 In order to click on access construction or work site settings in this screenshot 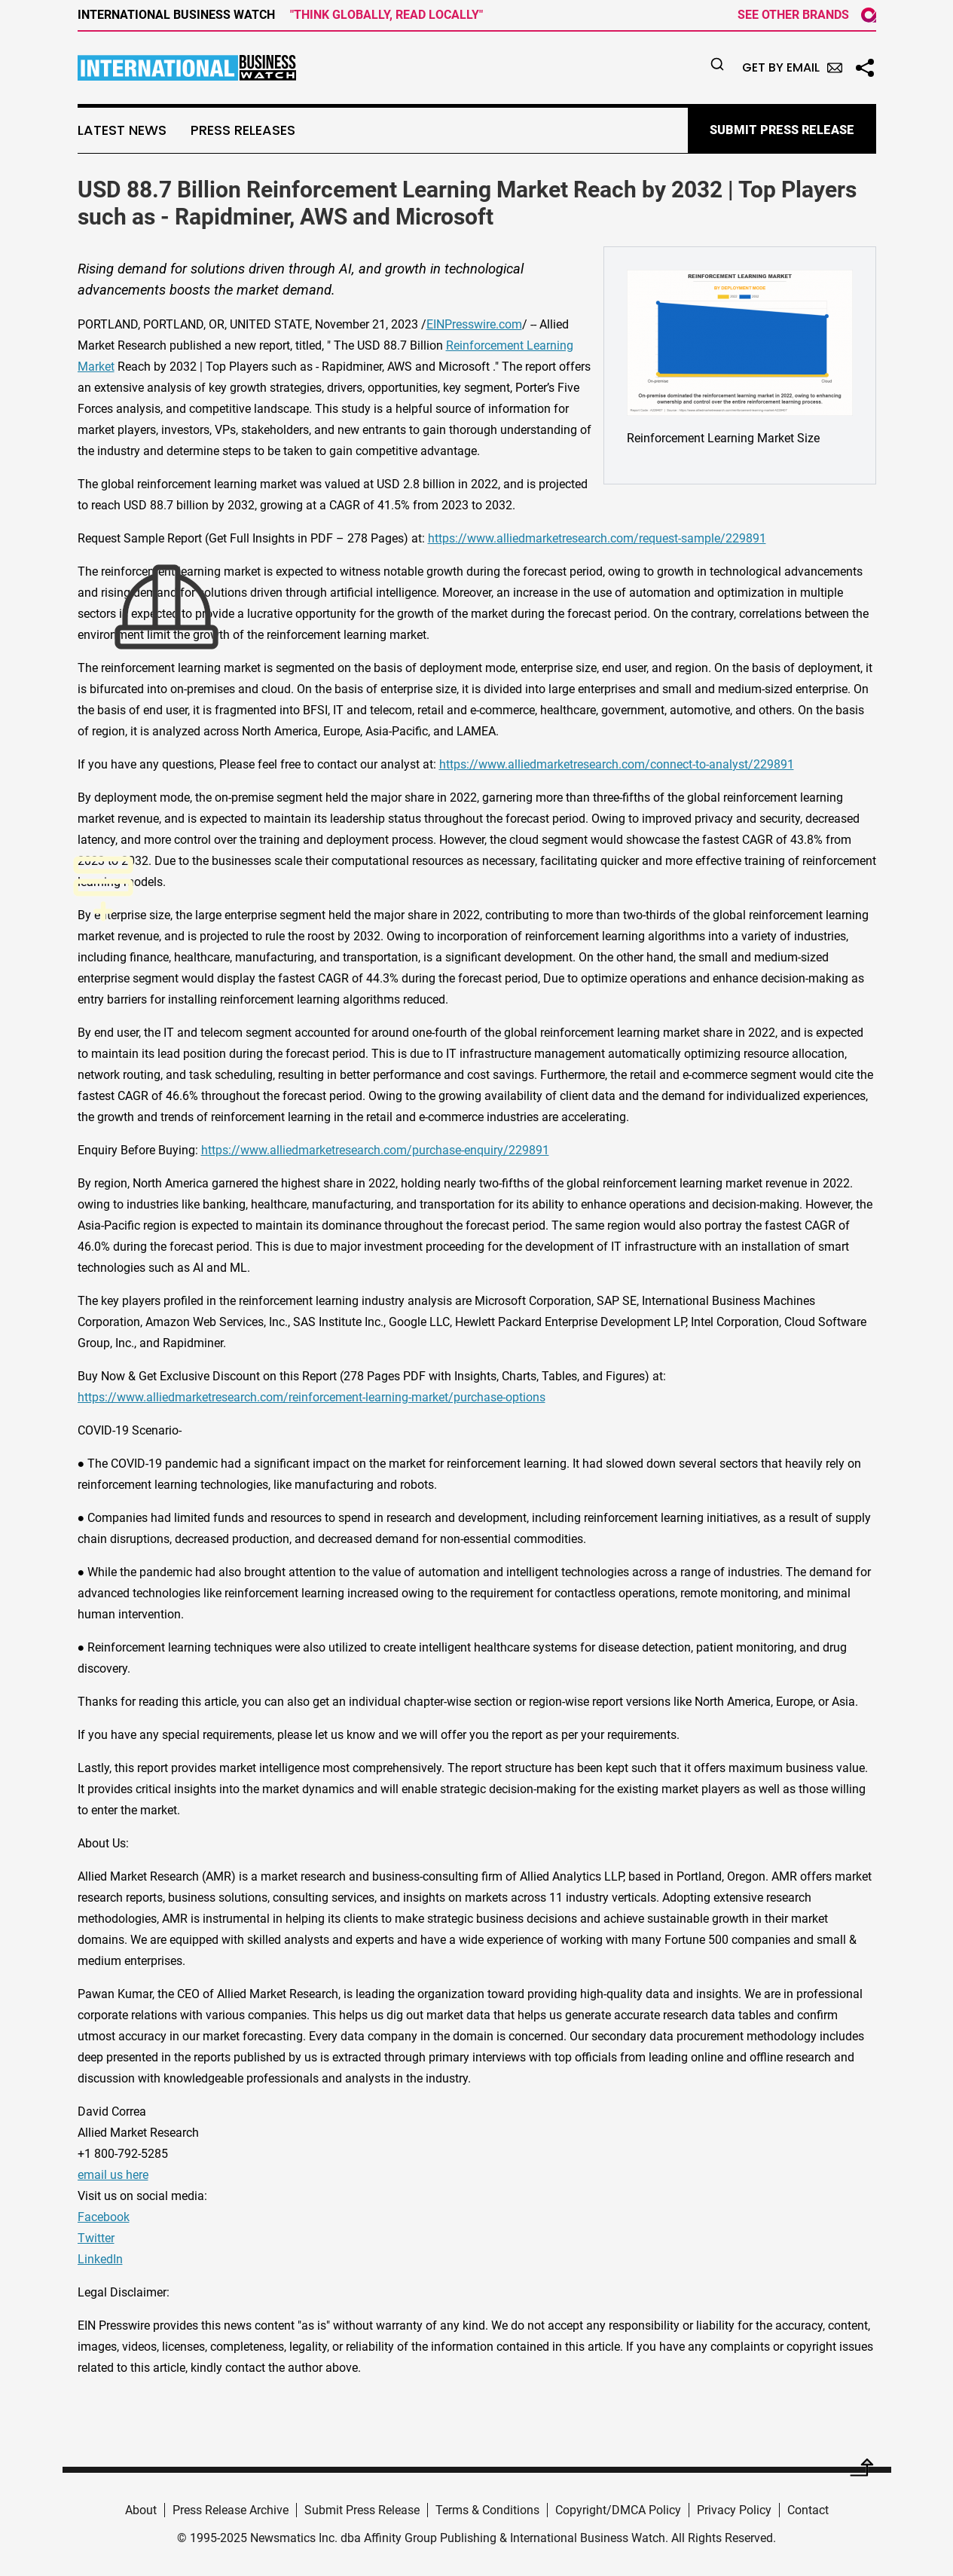, I will do `click(166, 613)`.